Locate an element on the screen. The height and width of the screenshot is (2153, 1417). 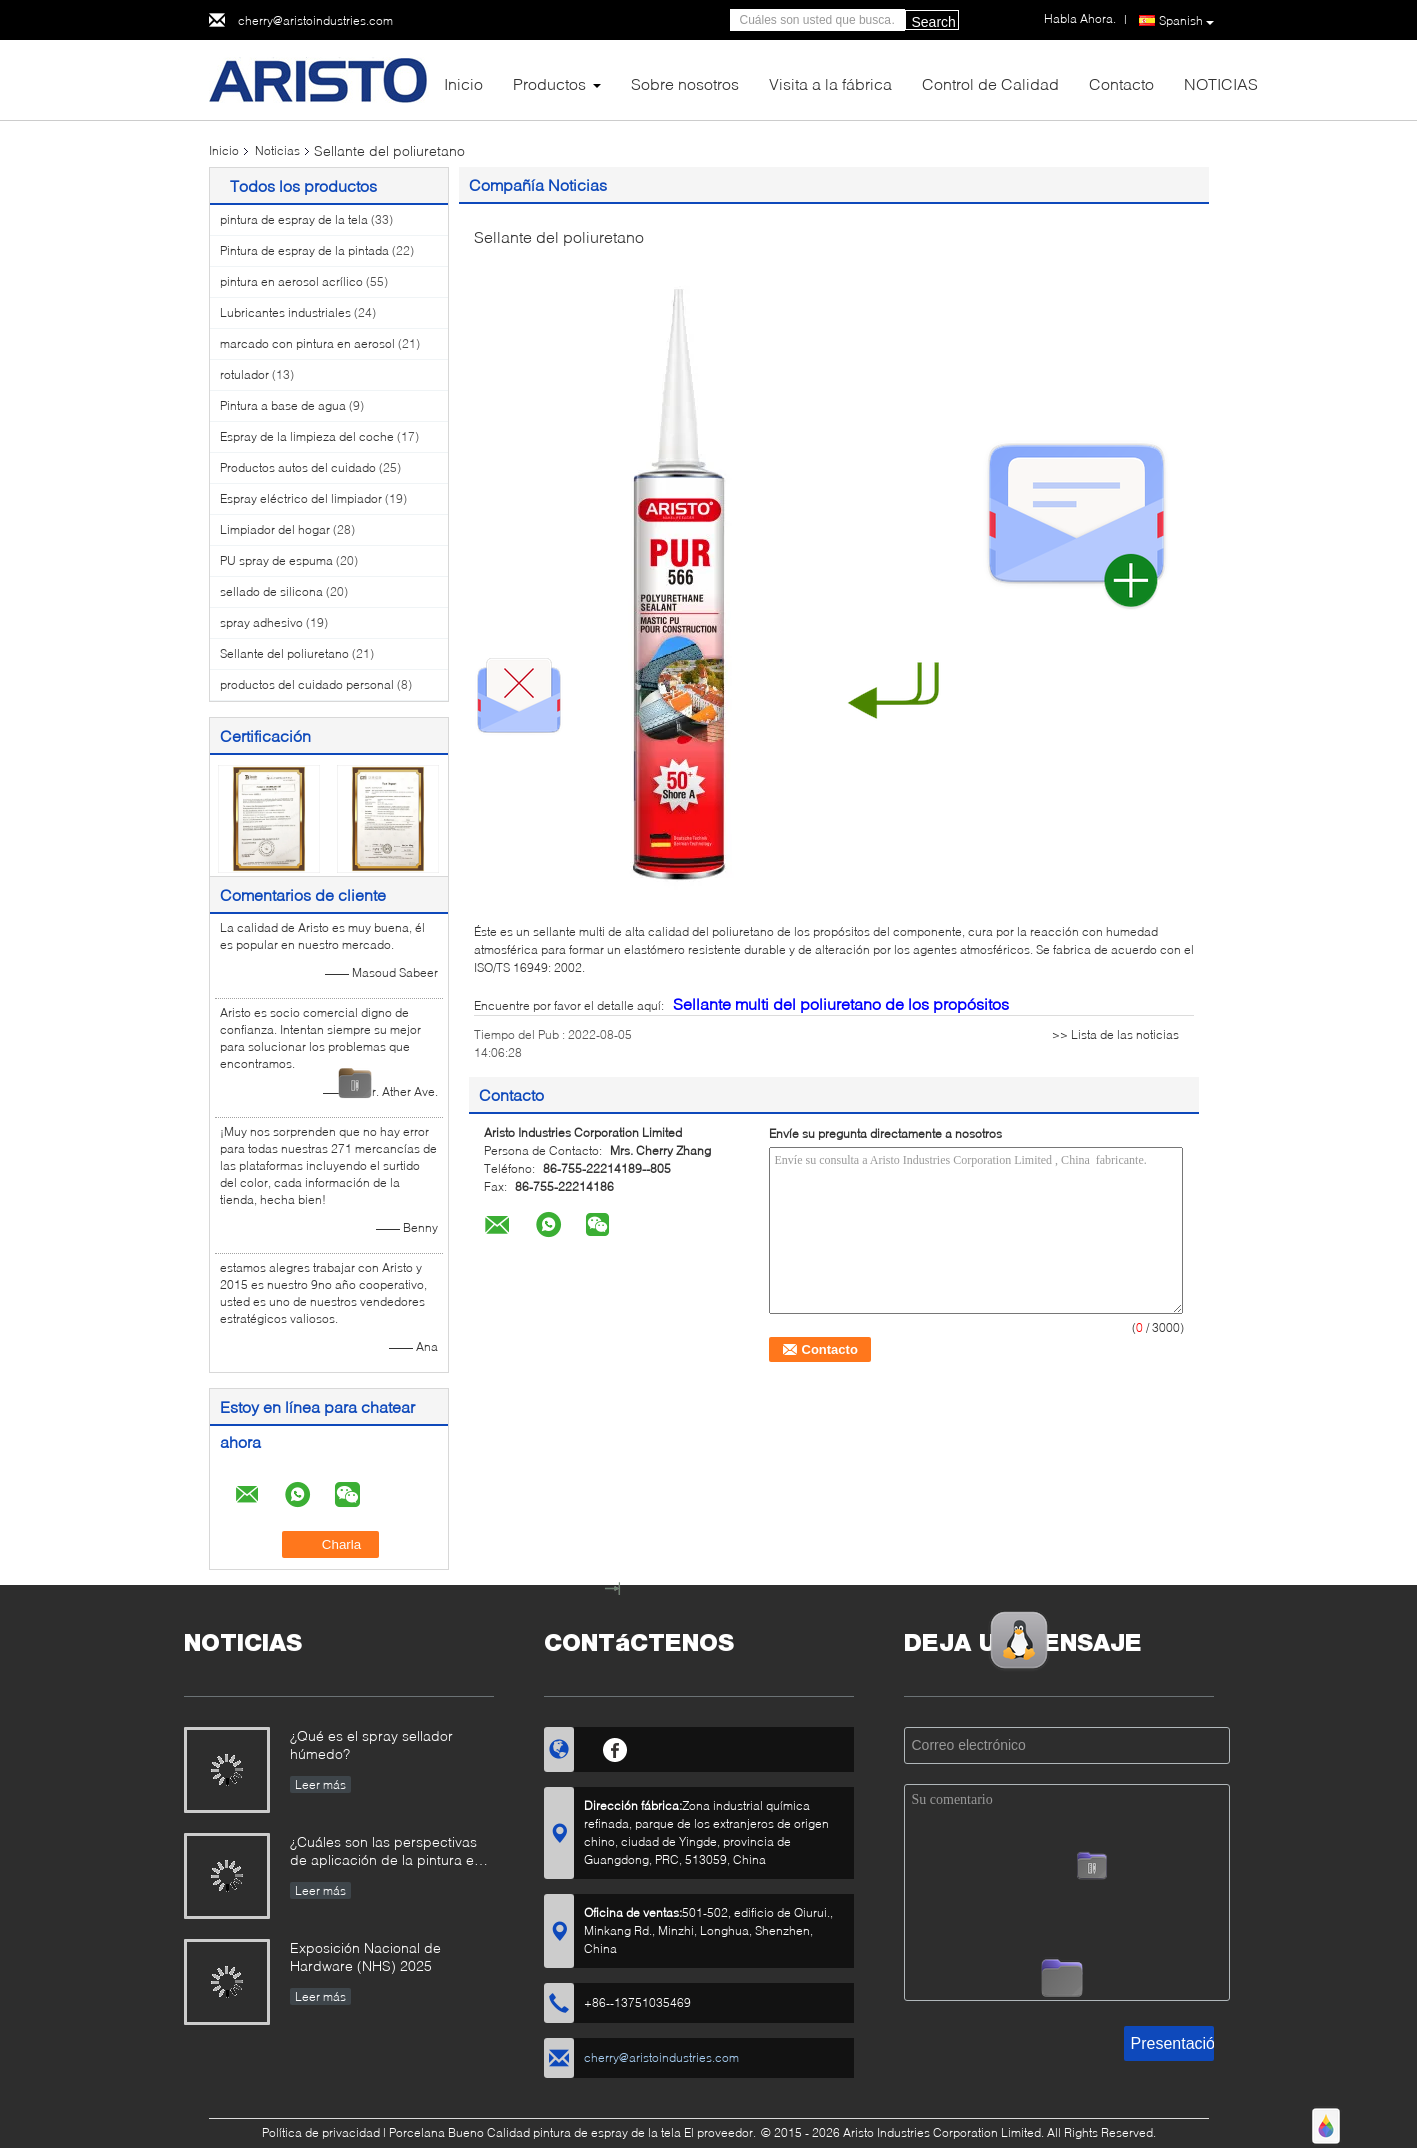
open templates folder is located at coordinates (1092, 1865).